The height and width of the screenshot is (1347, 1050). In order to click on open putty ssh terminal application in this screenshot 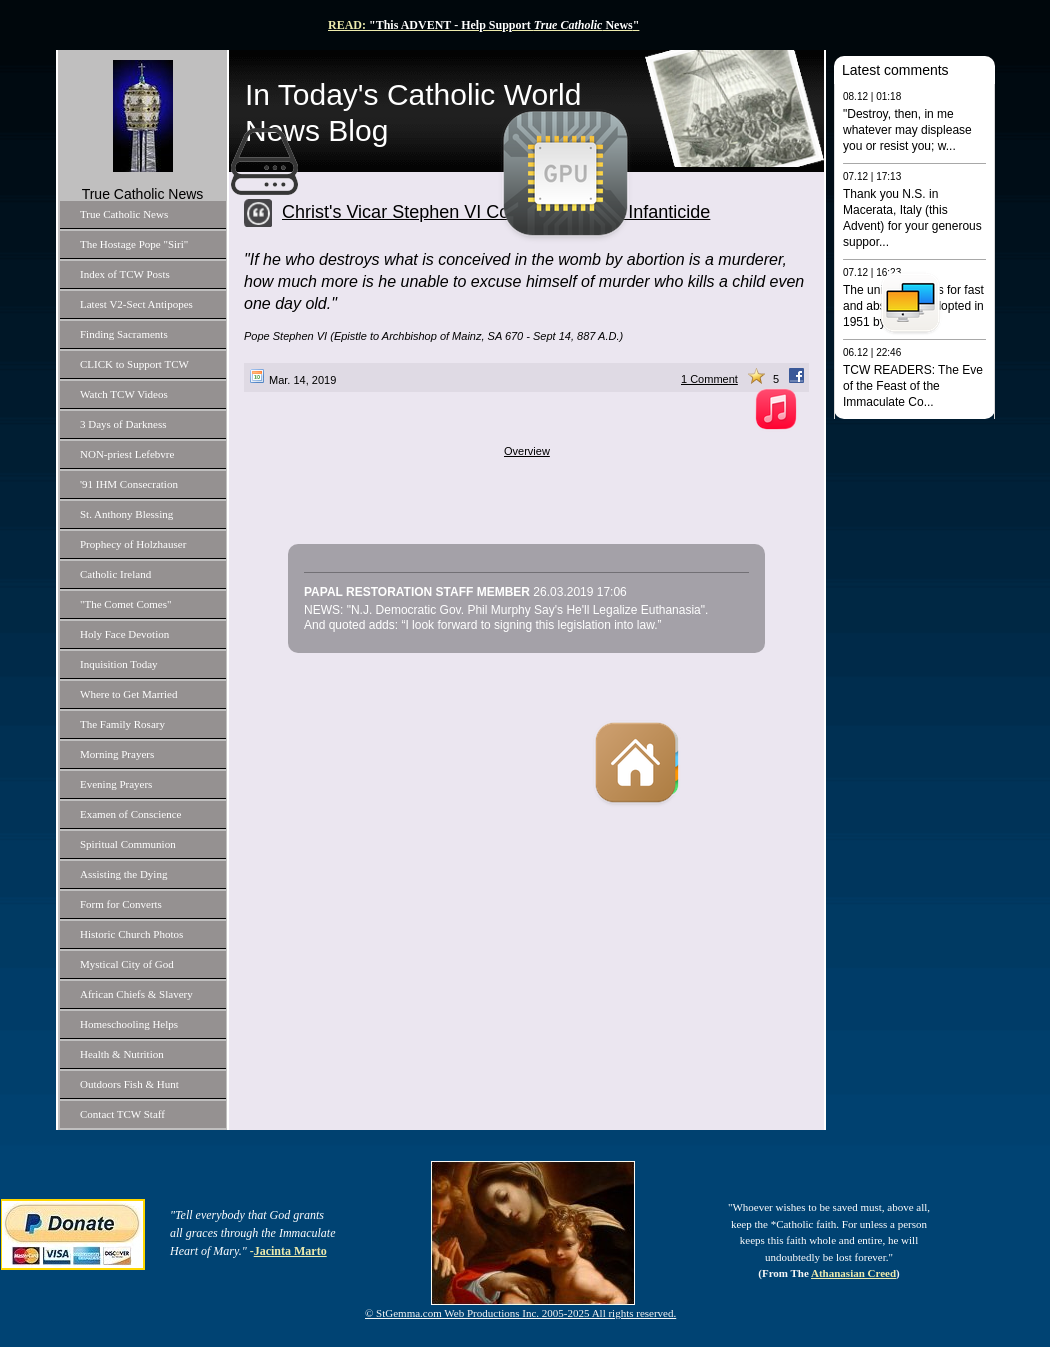, I will do `click(910, 302)`.